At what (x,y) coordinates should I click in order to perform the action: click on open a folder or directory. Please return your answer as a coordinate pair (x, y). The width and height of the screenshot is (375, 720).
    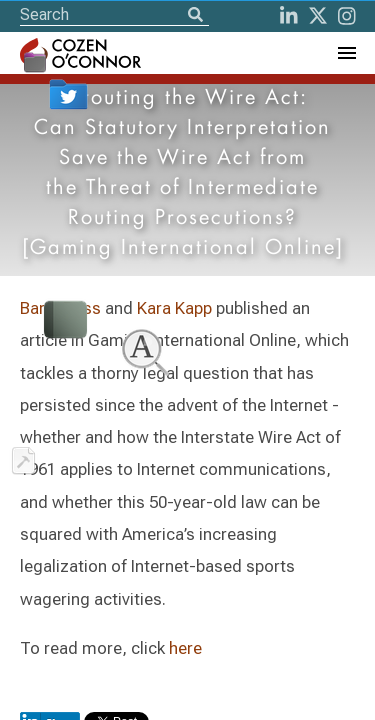
    Looking at the image, I should click on (35, 62).